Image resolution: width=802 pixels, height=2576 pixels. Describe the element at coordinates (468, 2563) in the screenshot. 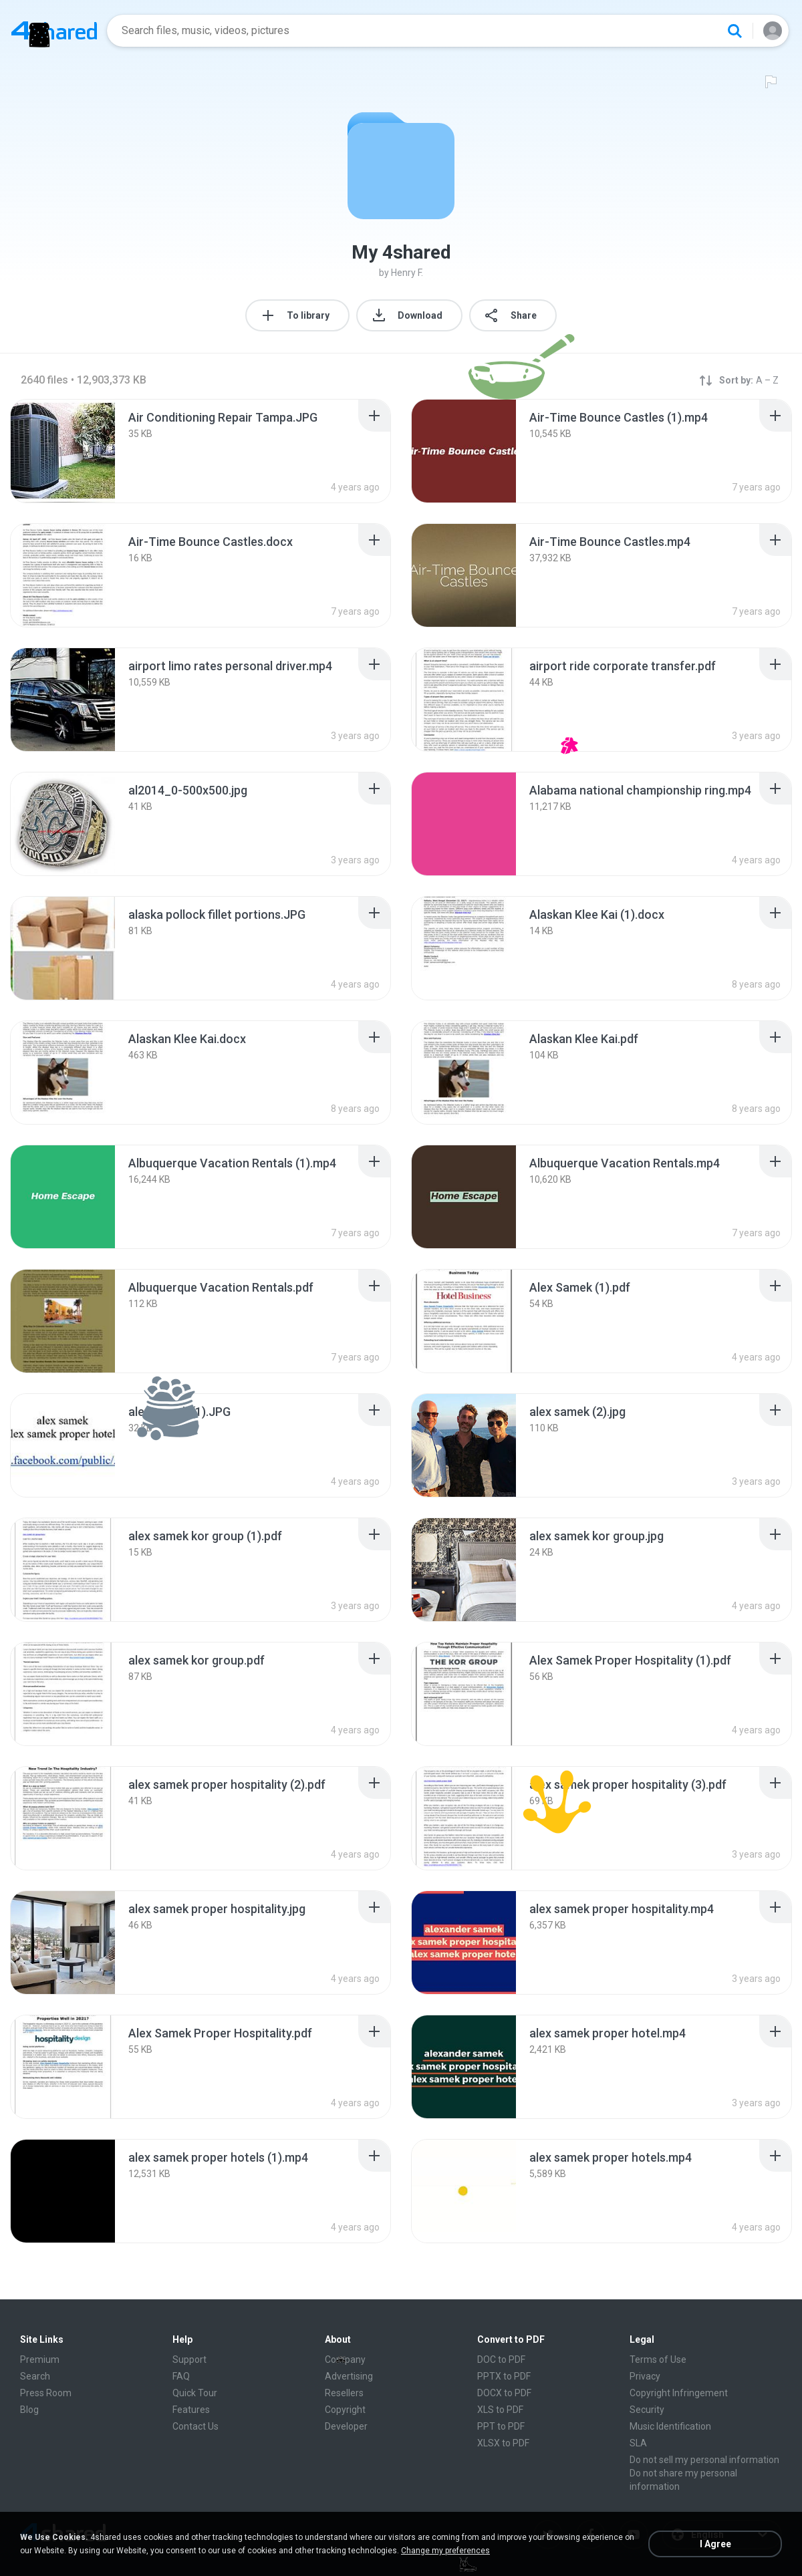

I see `browse footwear or boot options` at that location.